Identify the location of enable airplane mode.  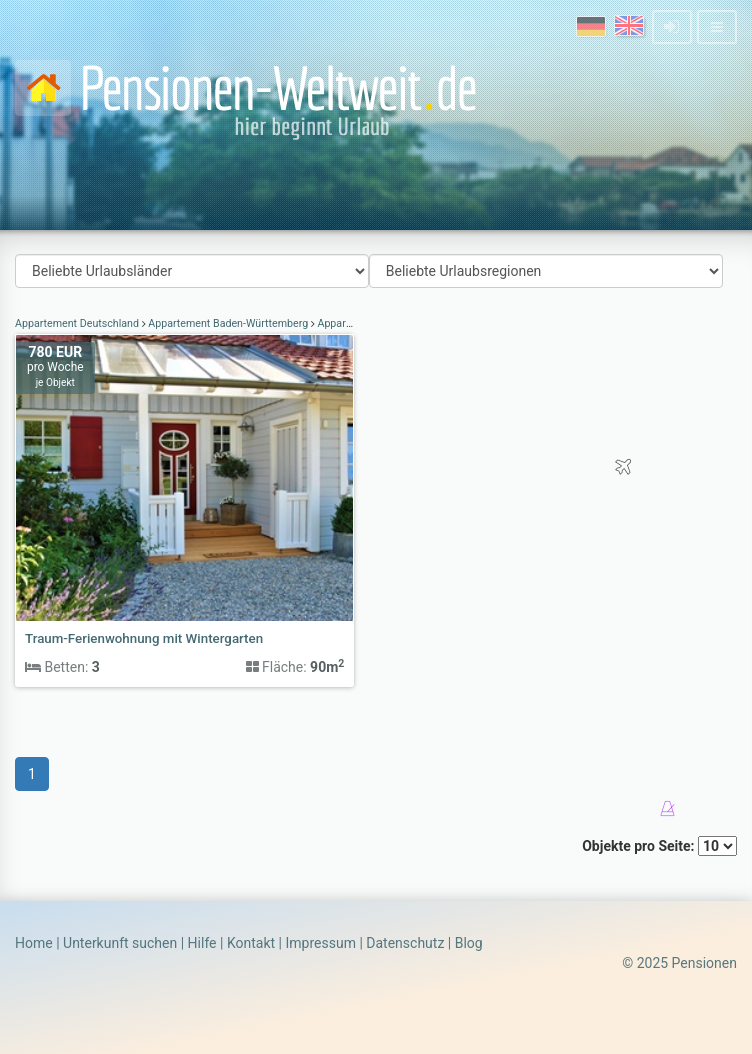
(623, 466).